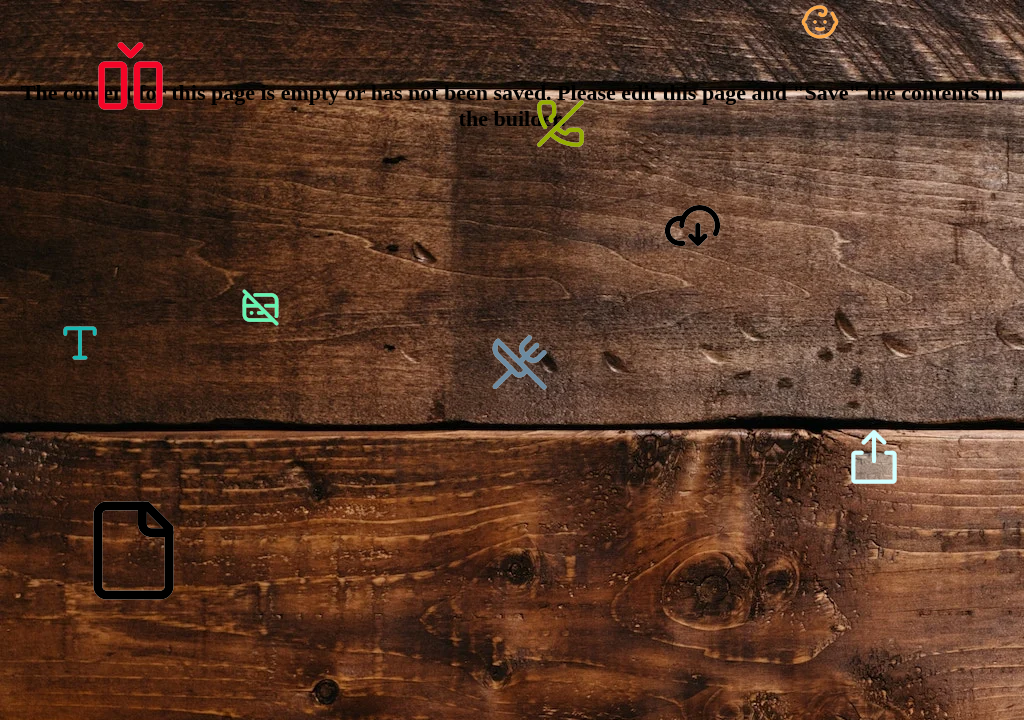 Image resolution: width=1024 pixels, height=720 pixels. Describe the element at coordinates (260, 307) in the screenshot. I see `payment method disabled or unavailable` at that location.